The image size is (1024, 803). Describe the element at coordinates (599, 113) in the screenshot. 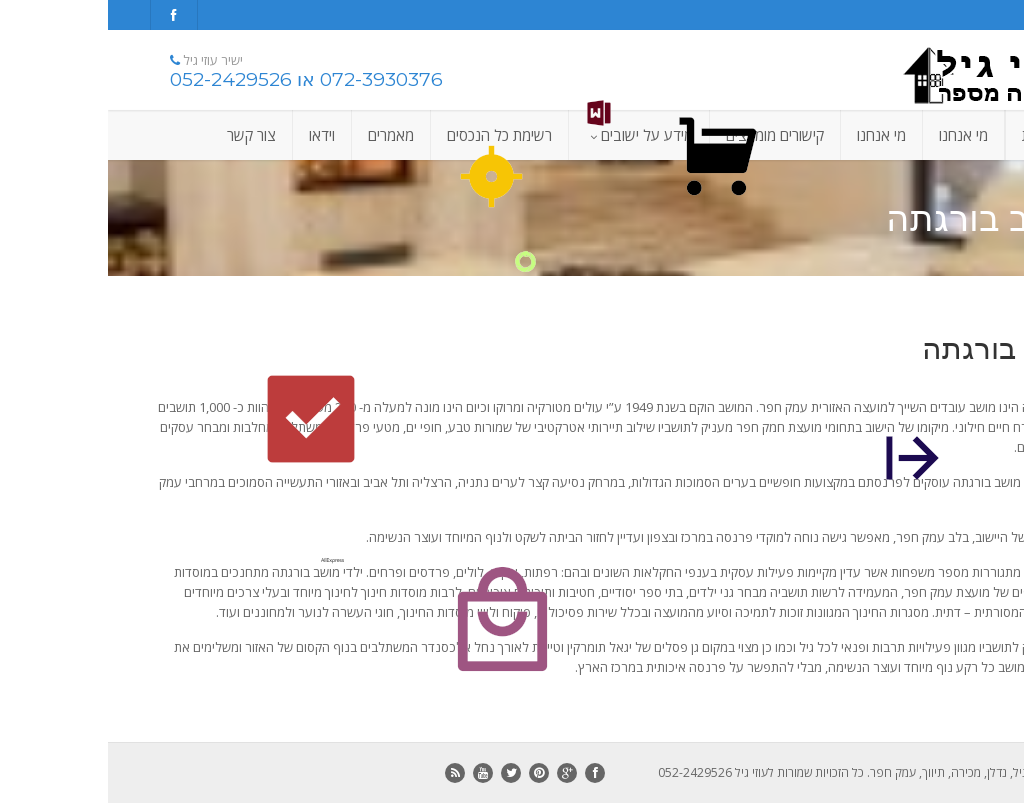

I see `open a Microsoft Word document` at that location.